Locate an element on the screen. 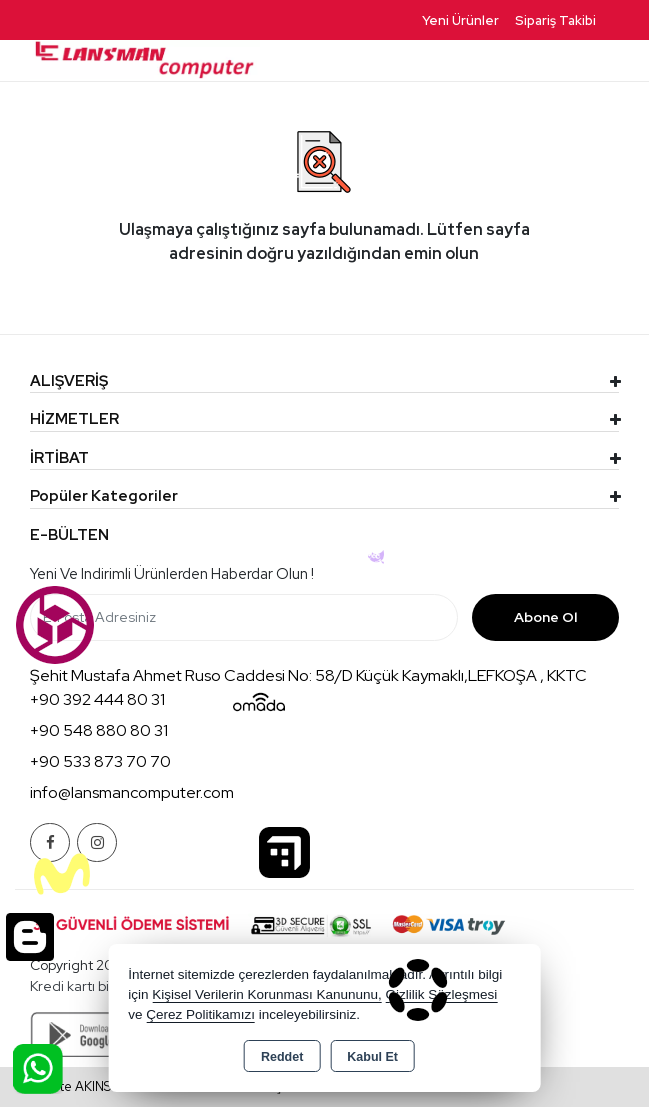 This screenshot has width=649, height=1107. google container-optimized os logo is located at coordinates (55, 625).